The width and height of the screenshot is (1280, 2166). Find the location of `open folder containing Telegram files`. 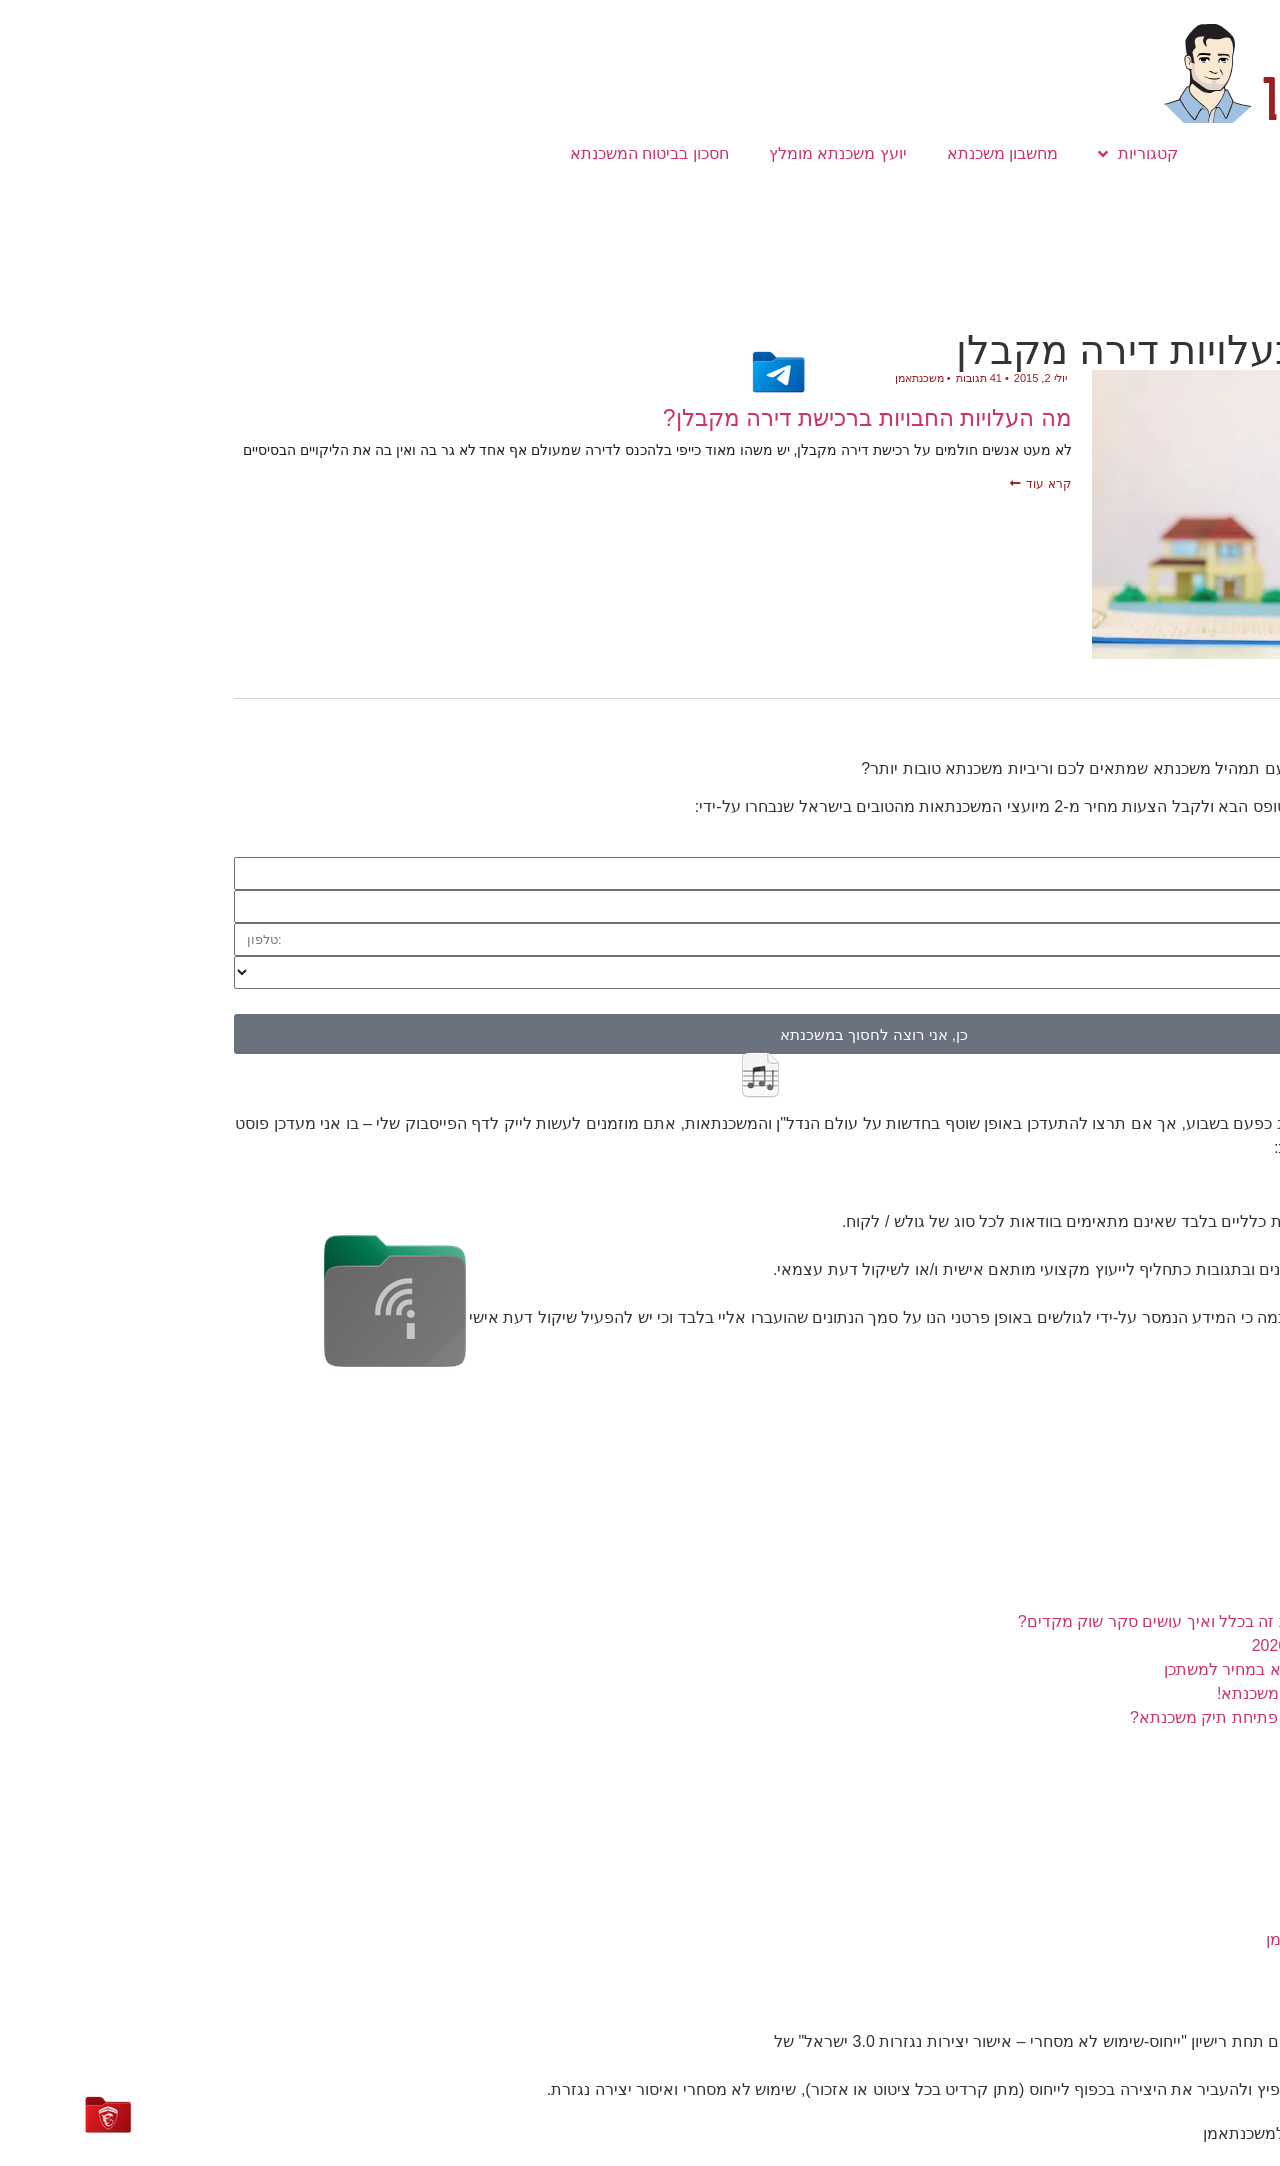

open folder containing Telegram files is located at coordinates (778, 373).